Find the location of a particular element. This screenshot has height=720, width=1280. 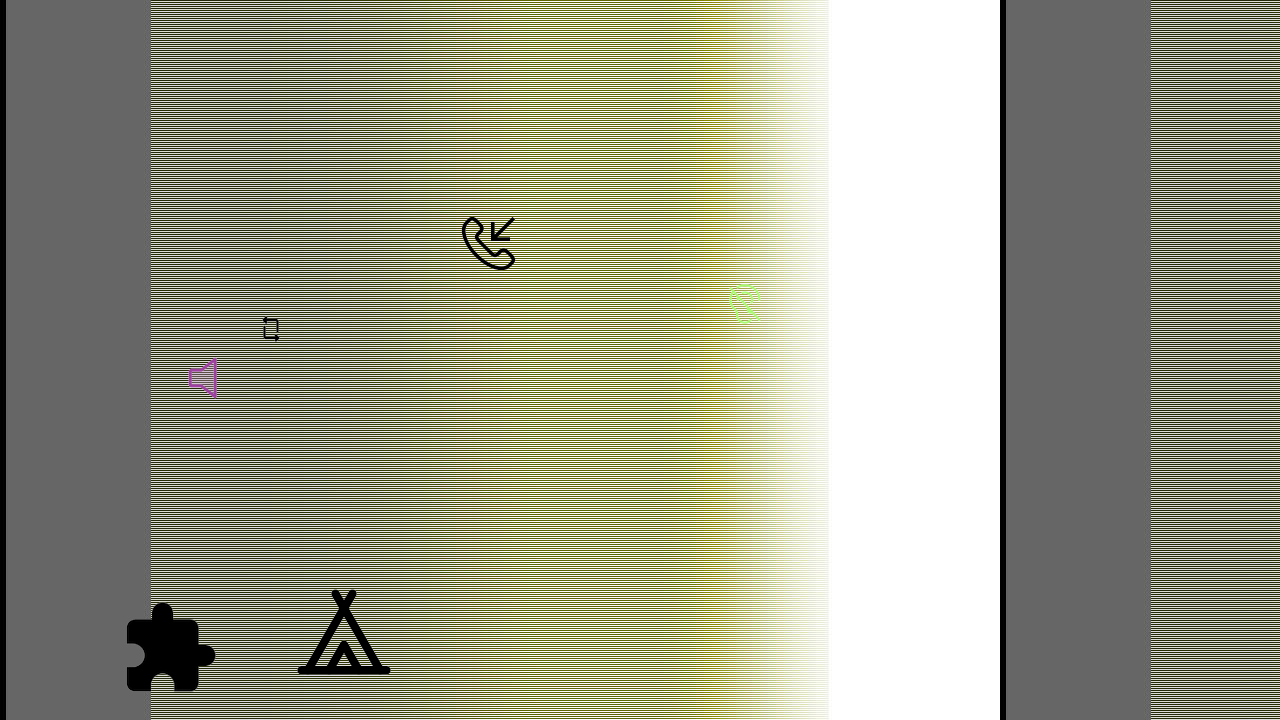

access browser extensions is located at coordinates (169, 649).